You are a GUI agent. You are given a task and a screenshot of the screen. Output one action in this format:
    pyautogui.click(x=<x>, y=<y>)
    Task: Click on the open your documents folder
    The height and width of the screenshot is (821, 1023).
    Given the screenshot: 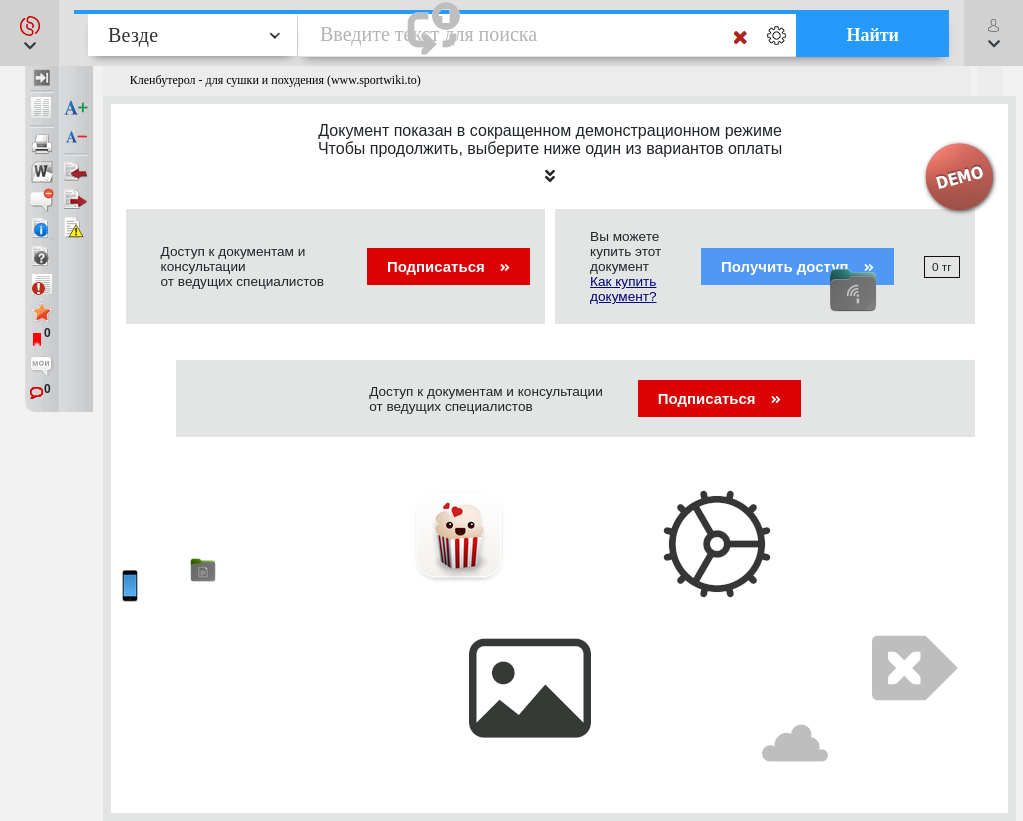 What is the action you would take?
    pyautogui.click(x=203, y=570)
    